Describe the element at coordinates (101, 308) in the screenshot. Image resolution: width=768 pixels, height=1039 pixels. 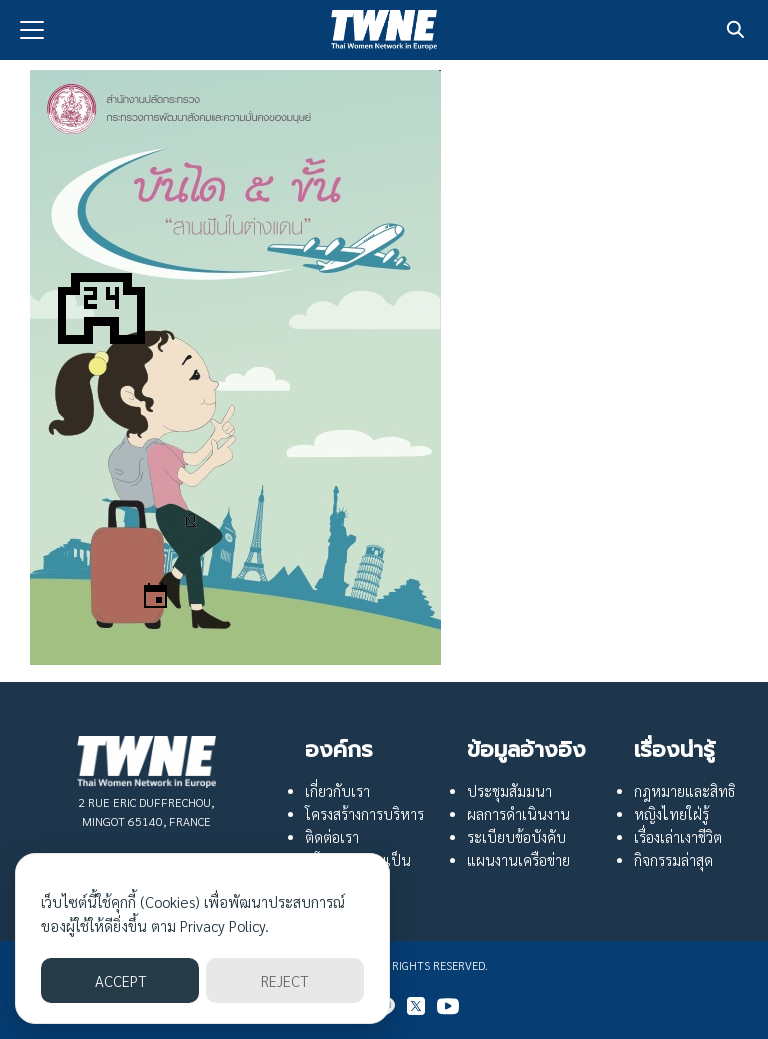
I see `find nearby convenience stores` at that location.